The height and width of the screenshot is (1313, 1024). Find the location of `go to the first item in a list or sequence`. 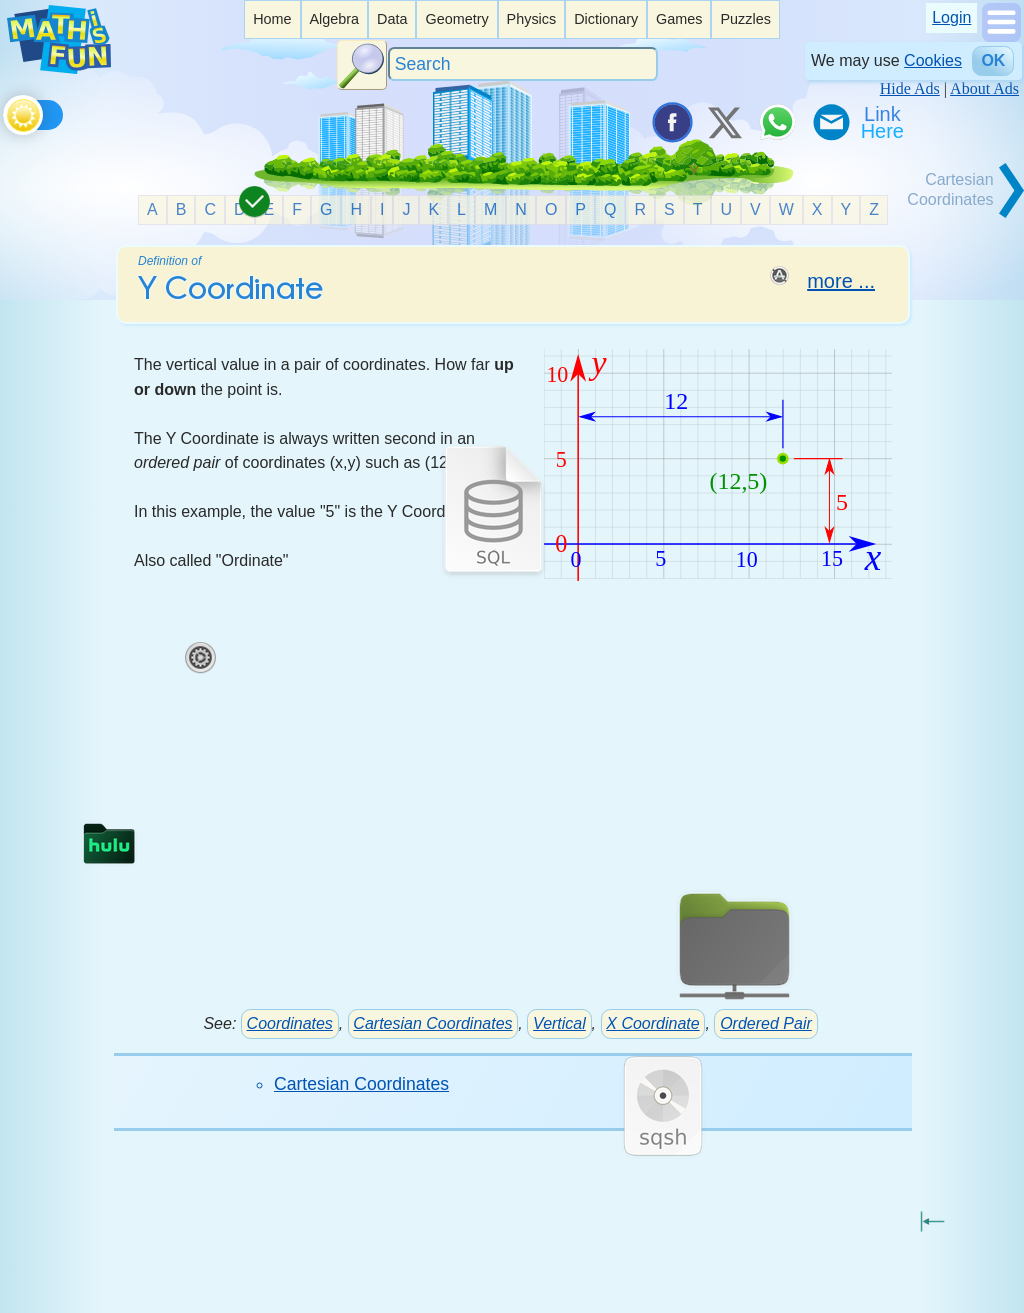

go to the first item in a list or sequence is located at coordinates (932, 1221).